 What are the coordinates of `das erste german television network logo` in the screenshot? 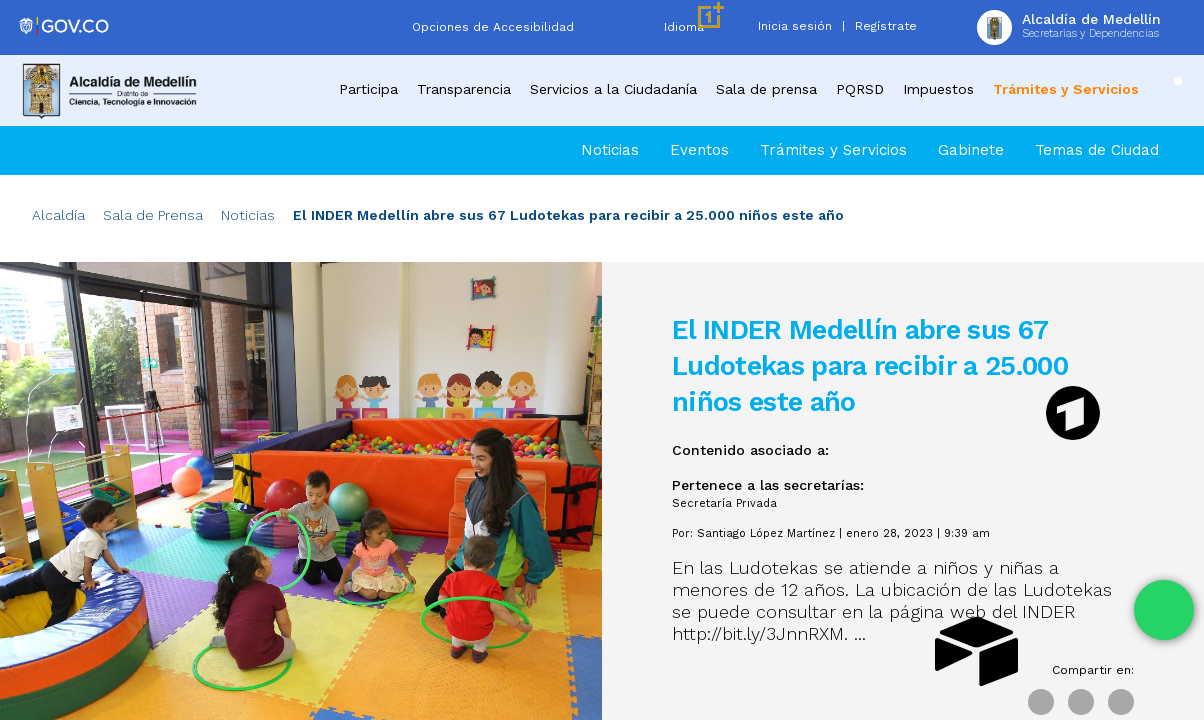 It's located at (1073, 413).